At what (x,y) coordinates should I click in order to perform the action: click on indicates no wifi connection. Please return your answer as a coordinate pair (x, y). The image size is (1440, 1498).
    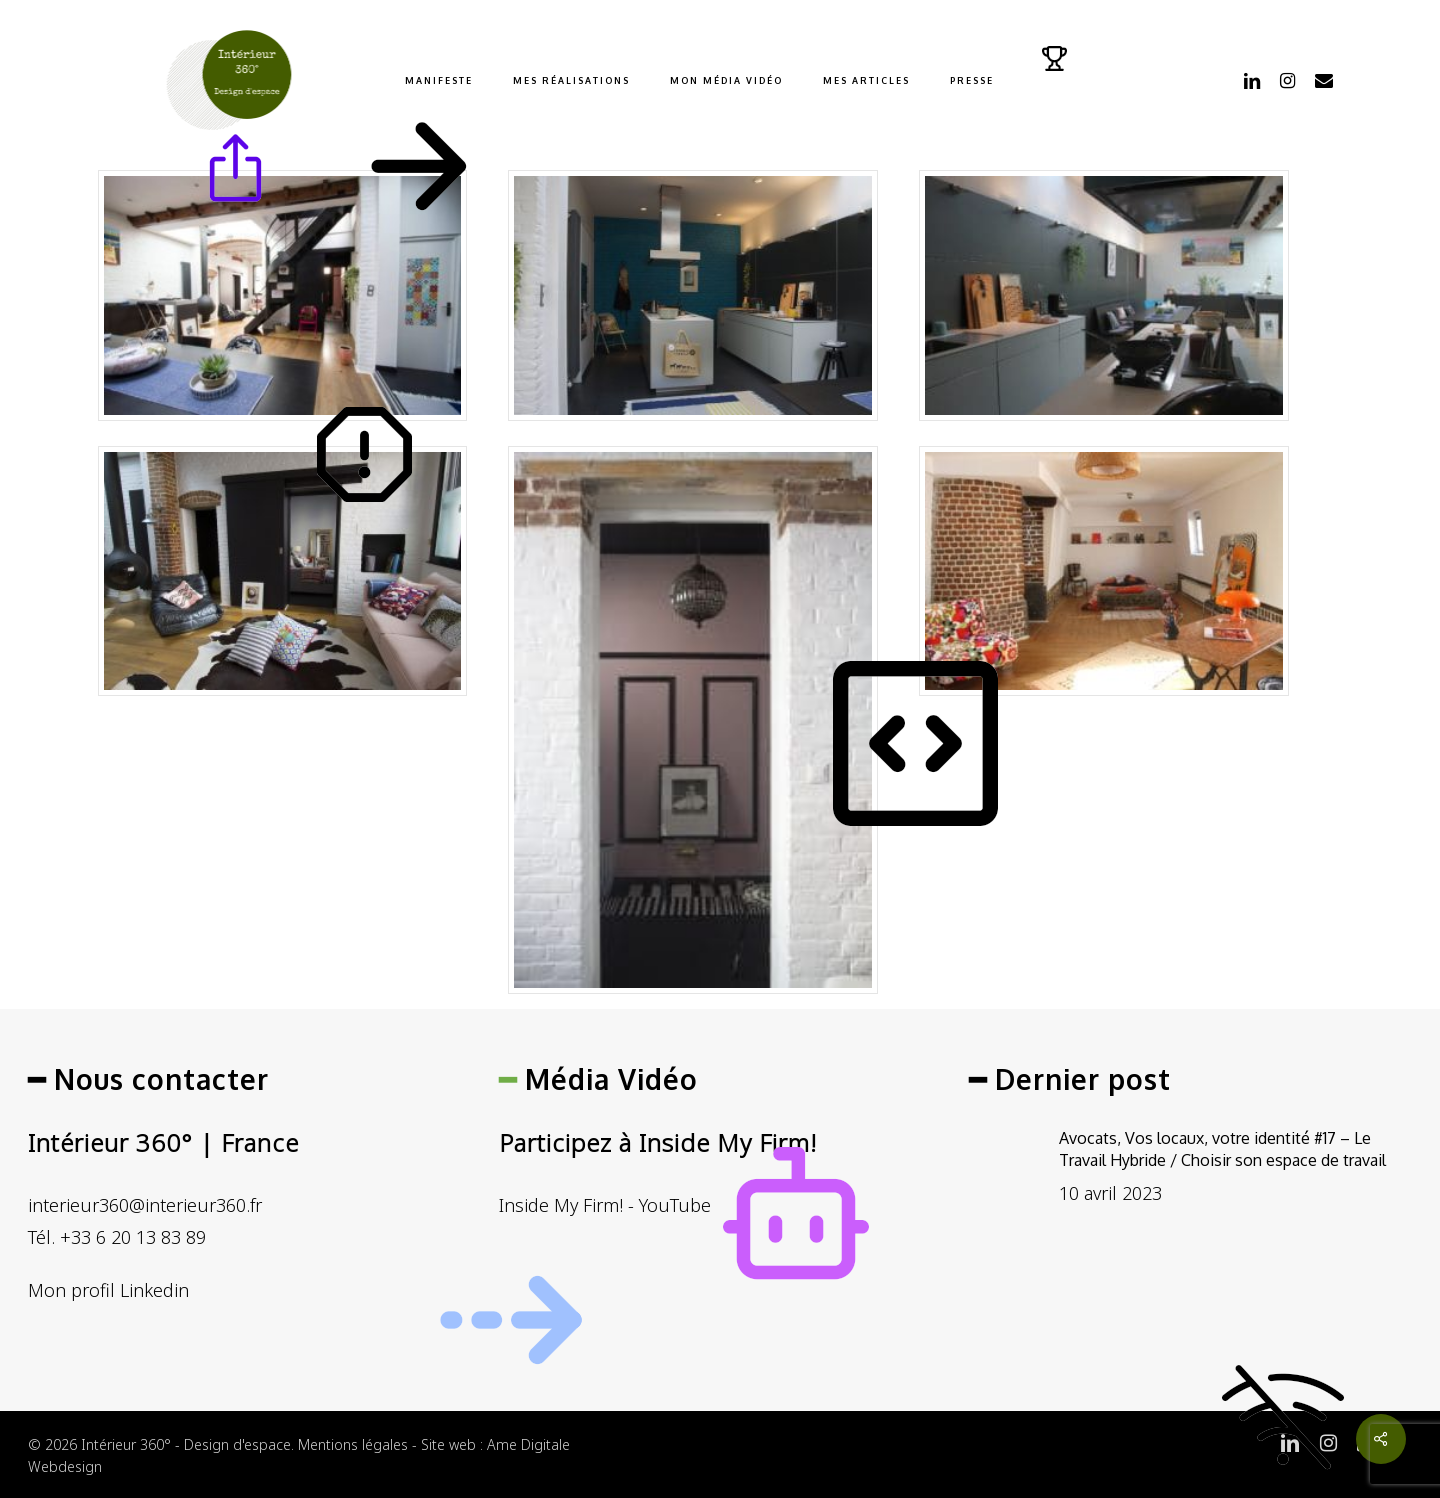
    Looking at the image, I should click on (1283, 1417).